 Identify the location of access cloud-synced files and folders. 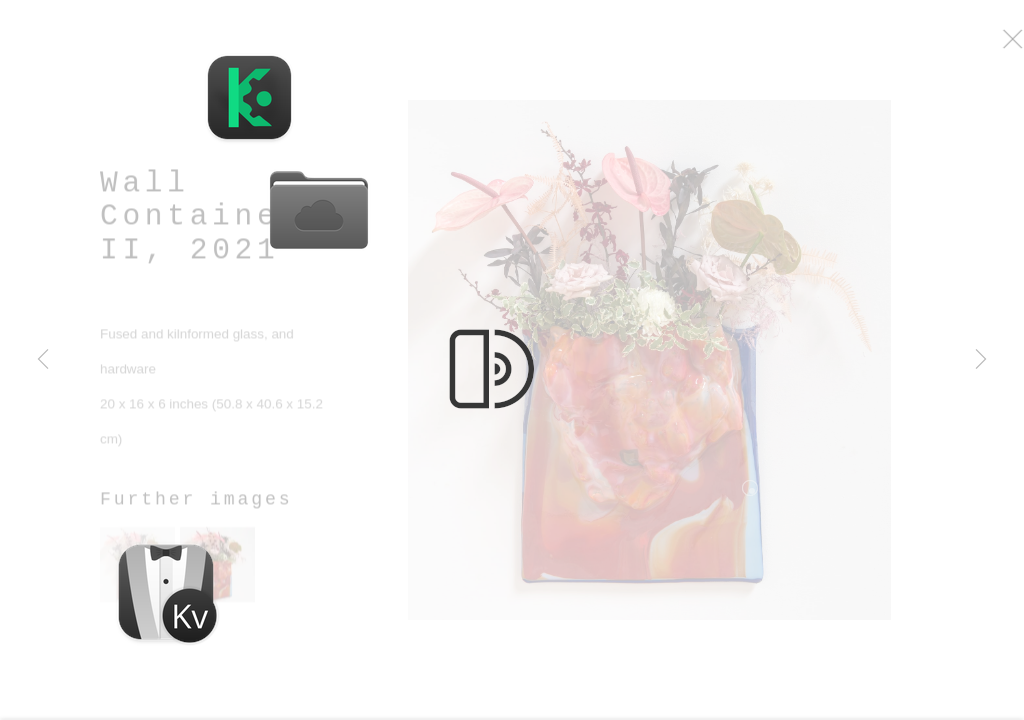
(319, 210).